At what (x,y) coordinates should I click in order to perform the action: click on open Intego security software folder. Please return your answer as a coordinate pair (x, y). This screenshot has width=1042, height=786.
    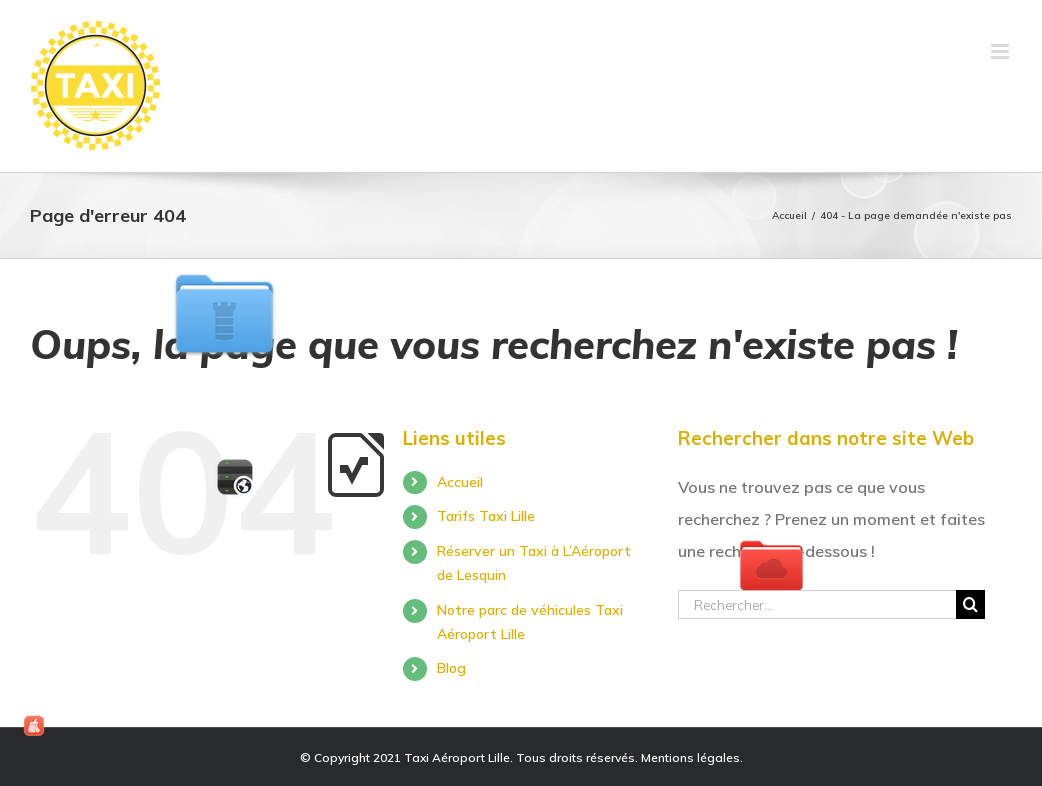
    Looking at the image, I should click on (224, 313).